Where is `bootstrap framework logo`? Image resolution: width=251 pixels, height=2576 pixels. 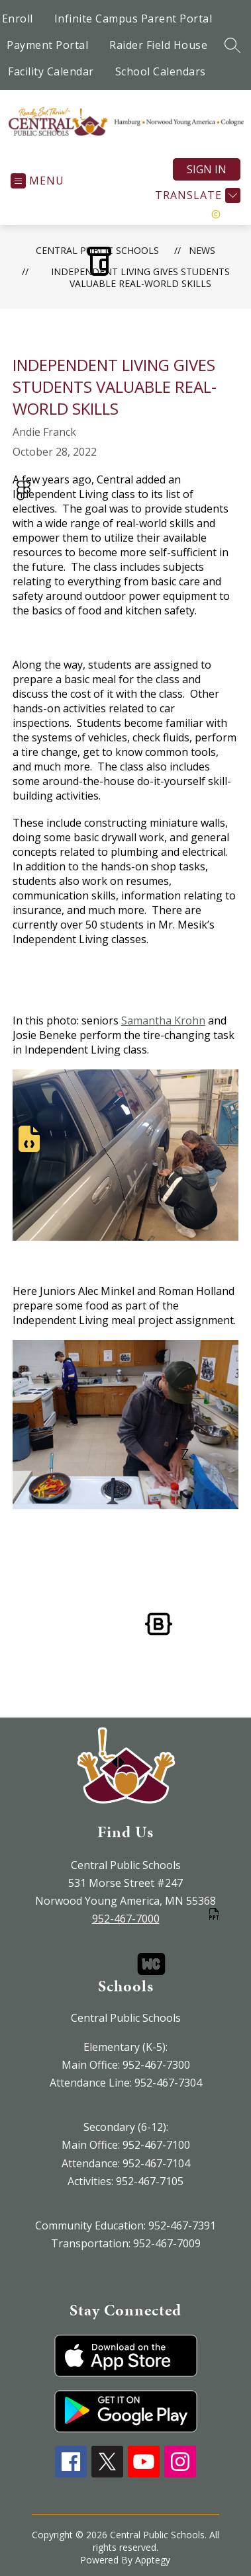 bootstrap framework logo is located at coordinates (158, 1624).